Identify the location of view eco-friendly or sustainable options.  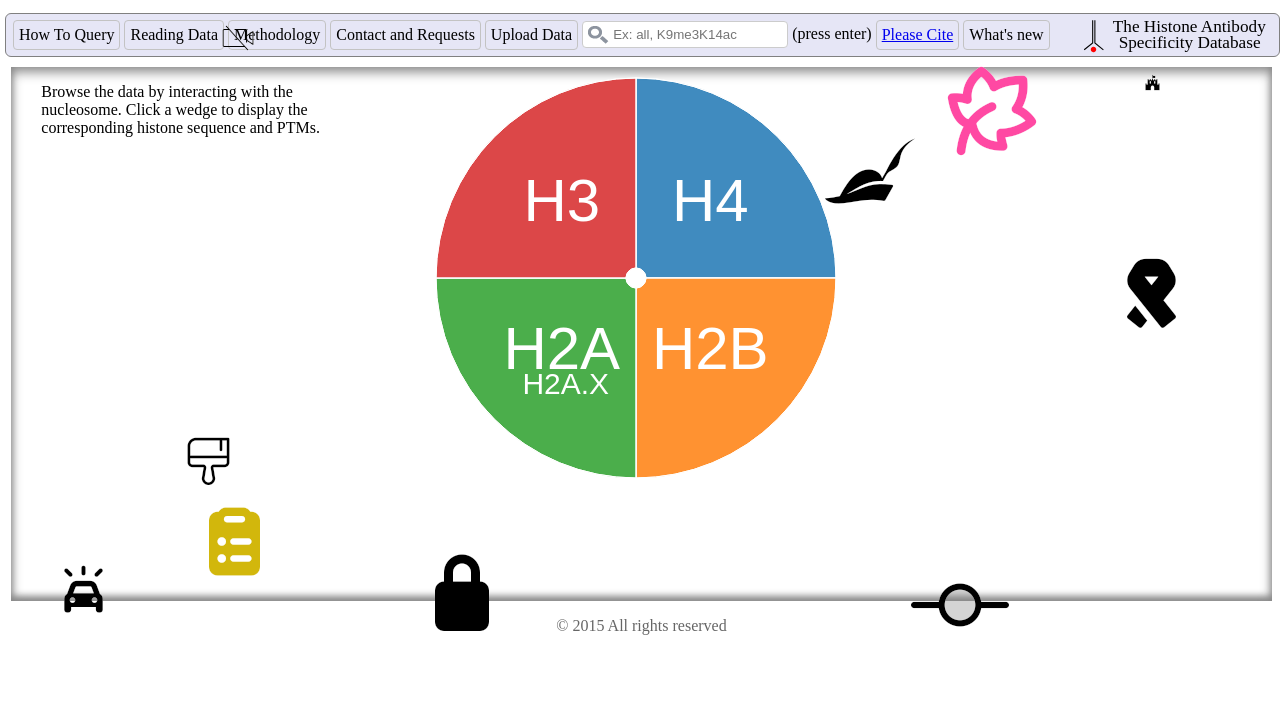
(992, 111).